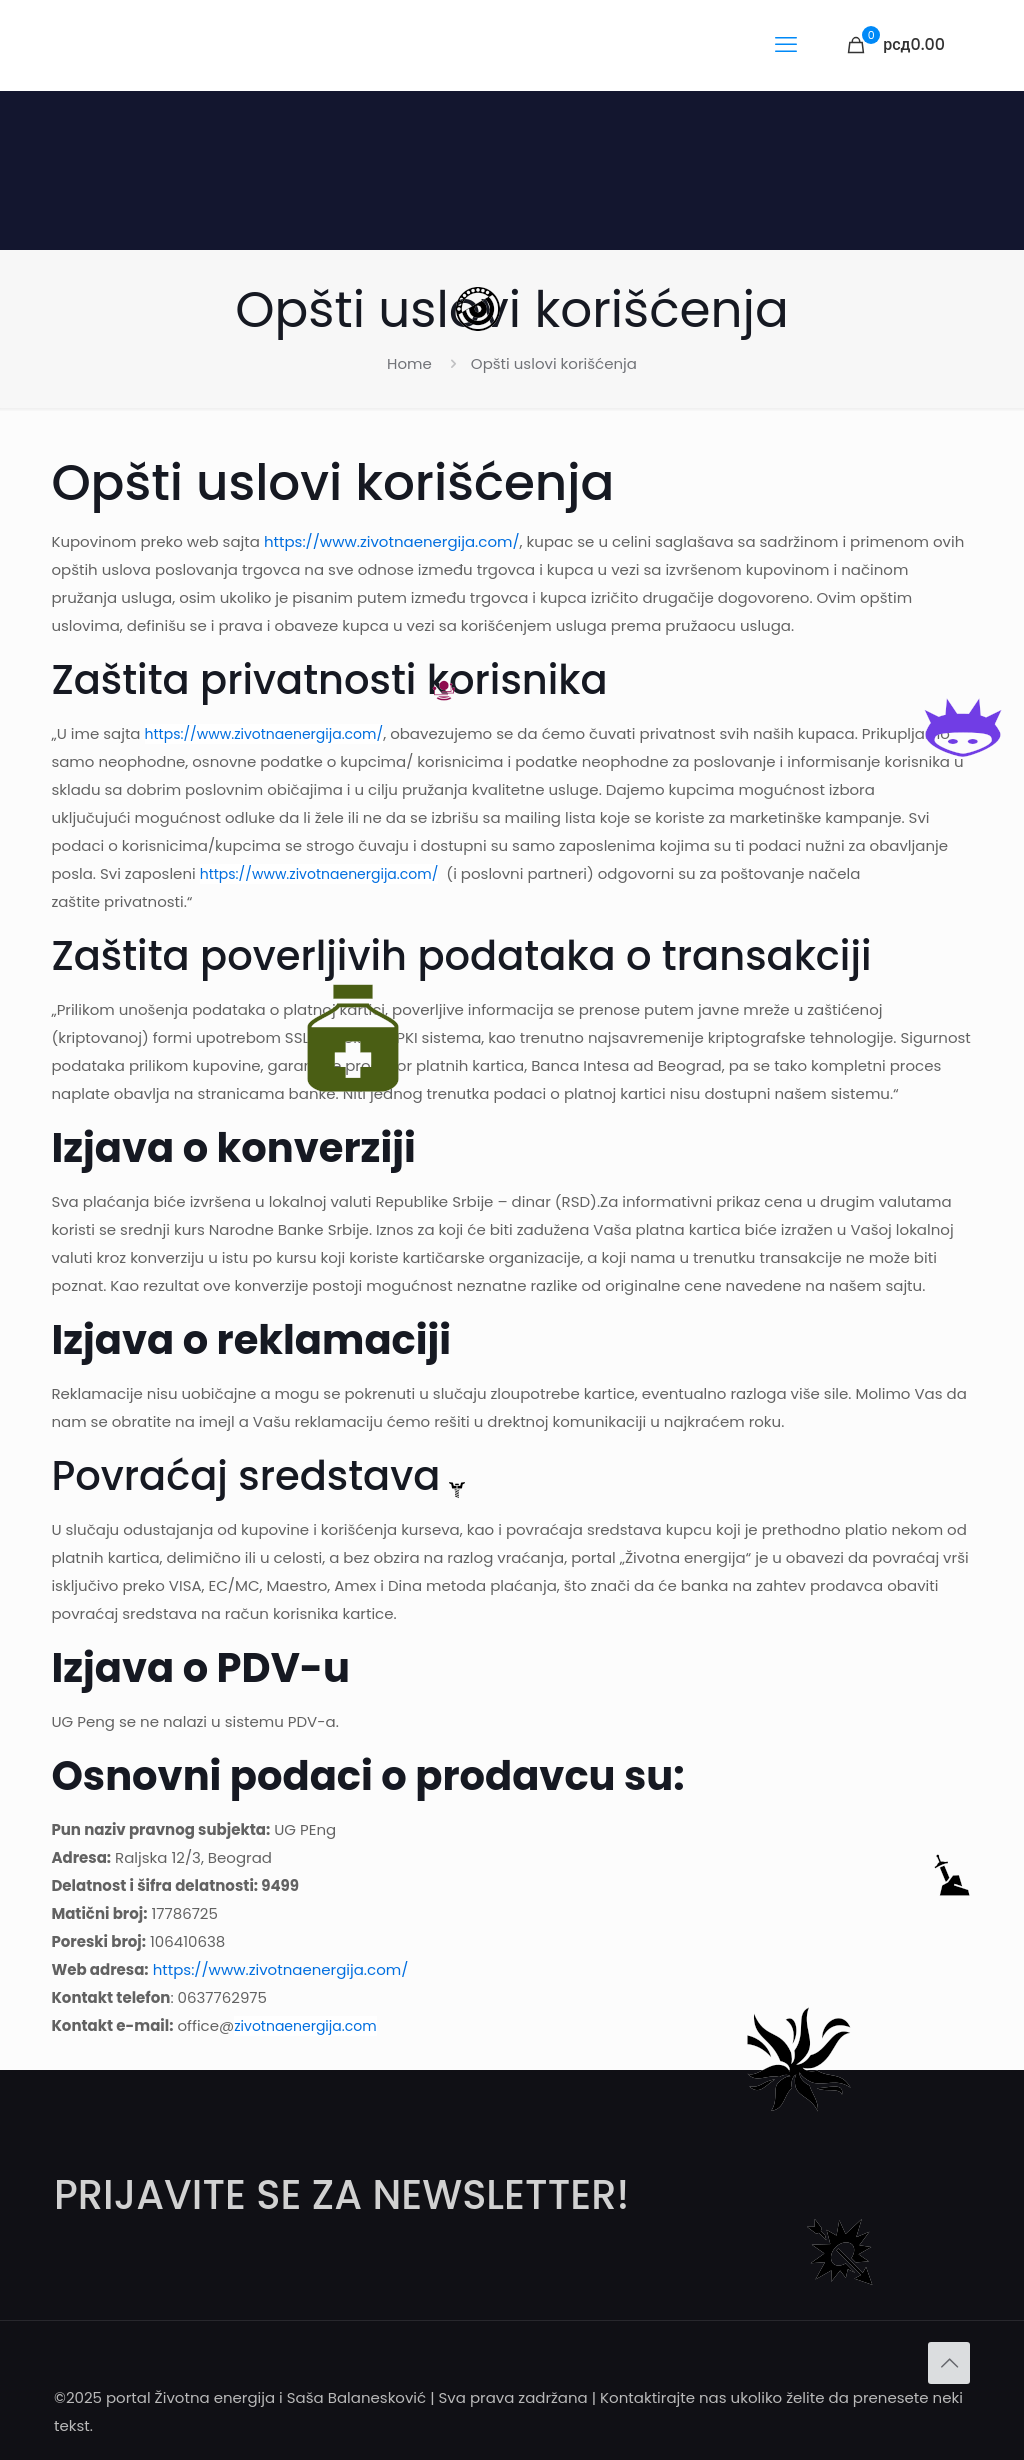 This screenshot has width=1024, height=2460. What do you see at coordinates (353, 1038) in the screenshot?
I see `access health or healing items` at bounding box center [353, 1038].